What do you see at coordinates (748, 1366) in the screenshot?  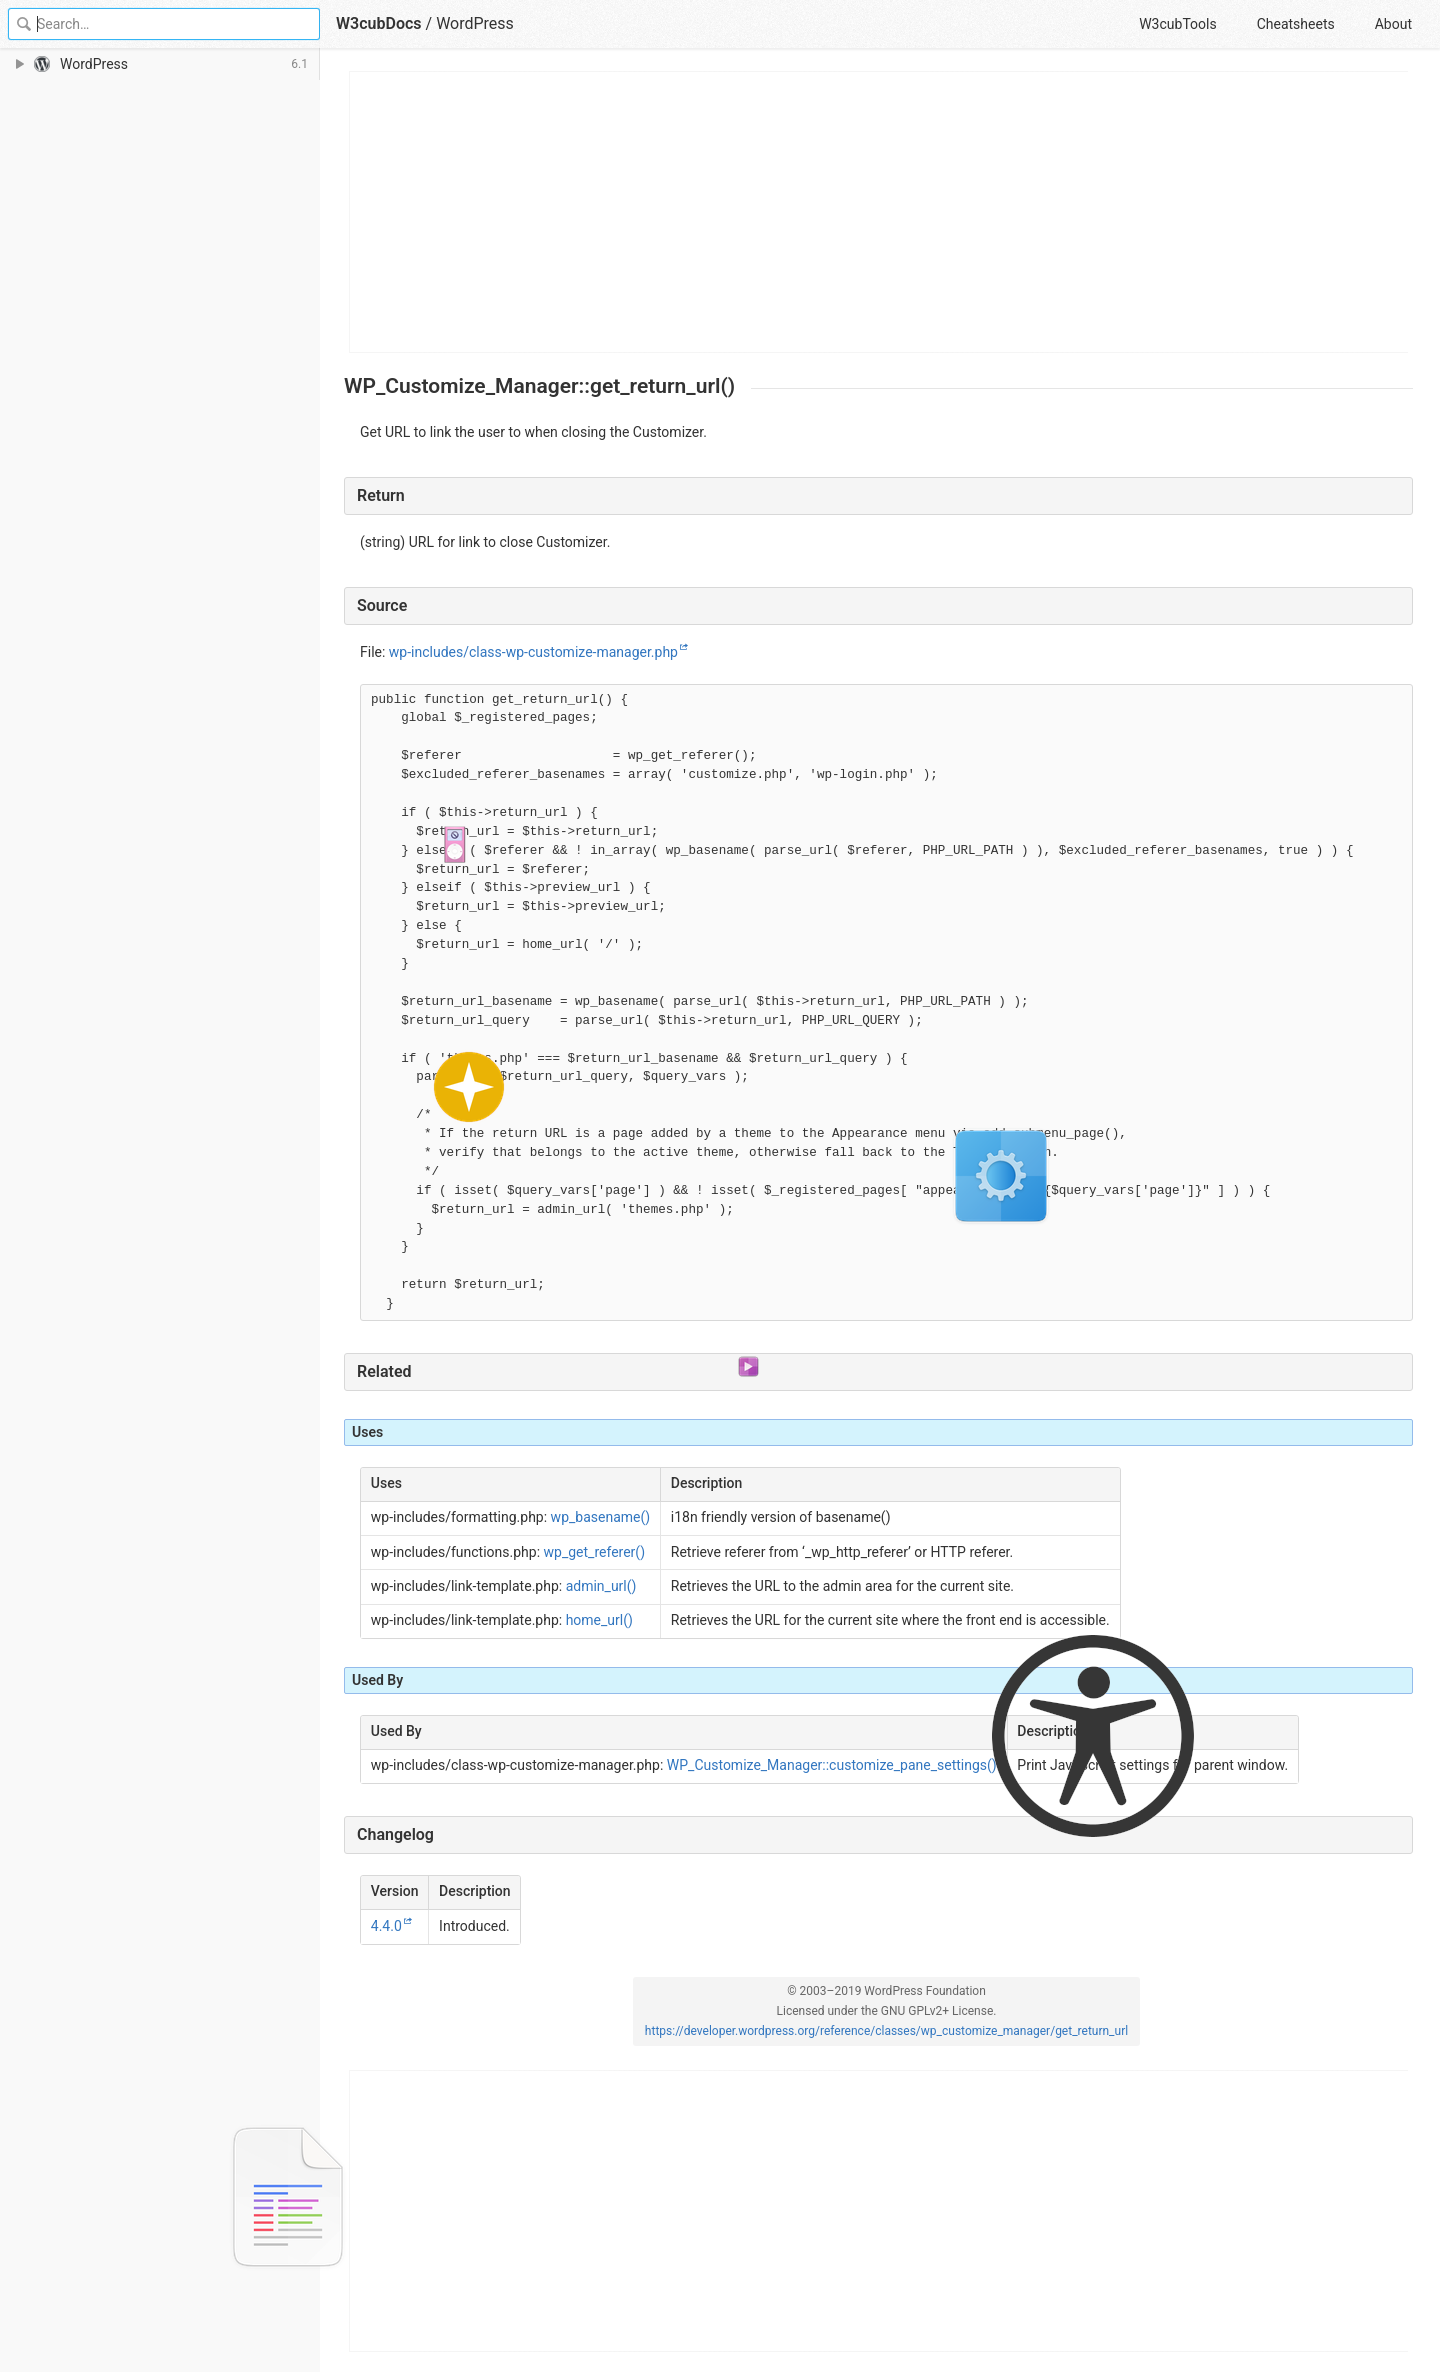 I see `access media codec settings` at bounding box center [748, 1366].